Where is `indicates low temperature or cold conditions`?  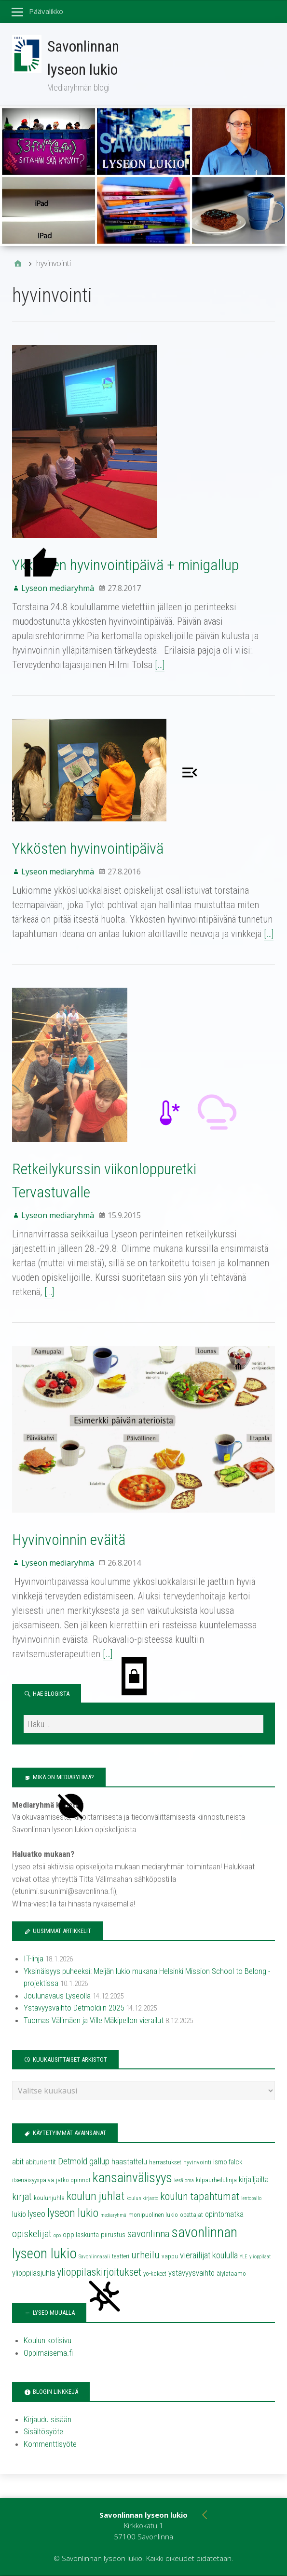
indicates low temperature or cold conditions is located at coordinates (166, 1113).